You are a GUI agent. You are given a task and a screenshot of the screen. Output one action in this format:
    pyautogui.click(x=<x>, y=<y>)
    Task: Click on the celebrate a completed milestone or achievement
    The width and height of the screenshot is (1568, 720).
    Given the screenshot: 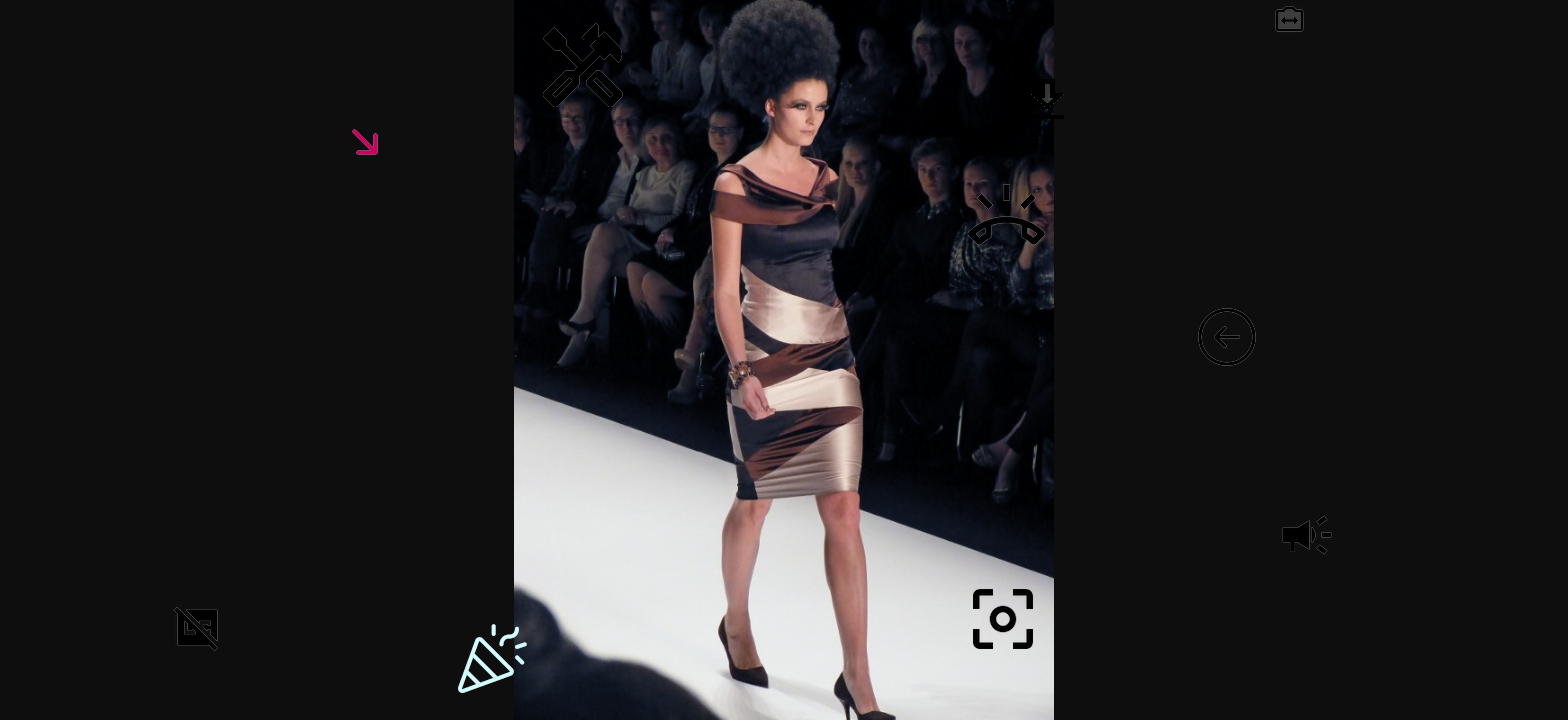 What is the action you would take?
    pyautogui.click(x=488, y=662)
    